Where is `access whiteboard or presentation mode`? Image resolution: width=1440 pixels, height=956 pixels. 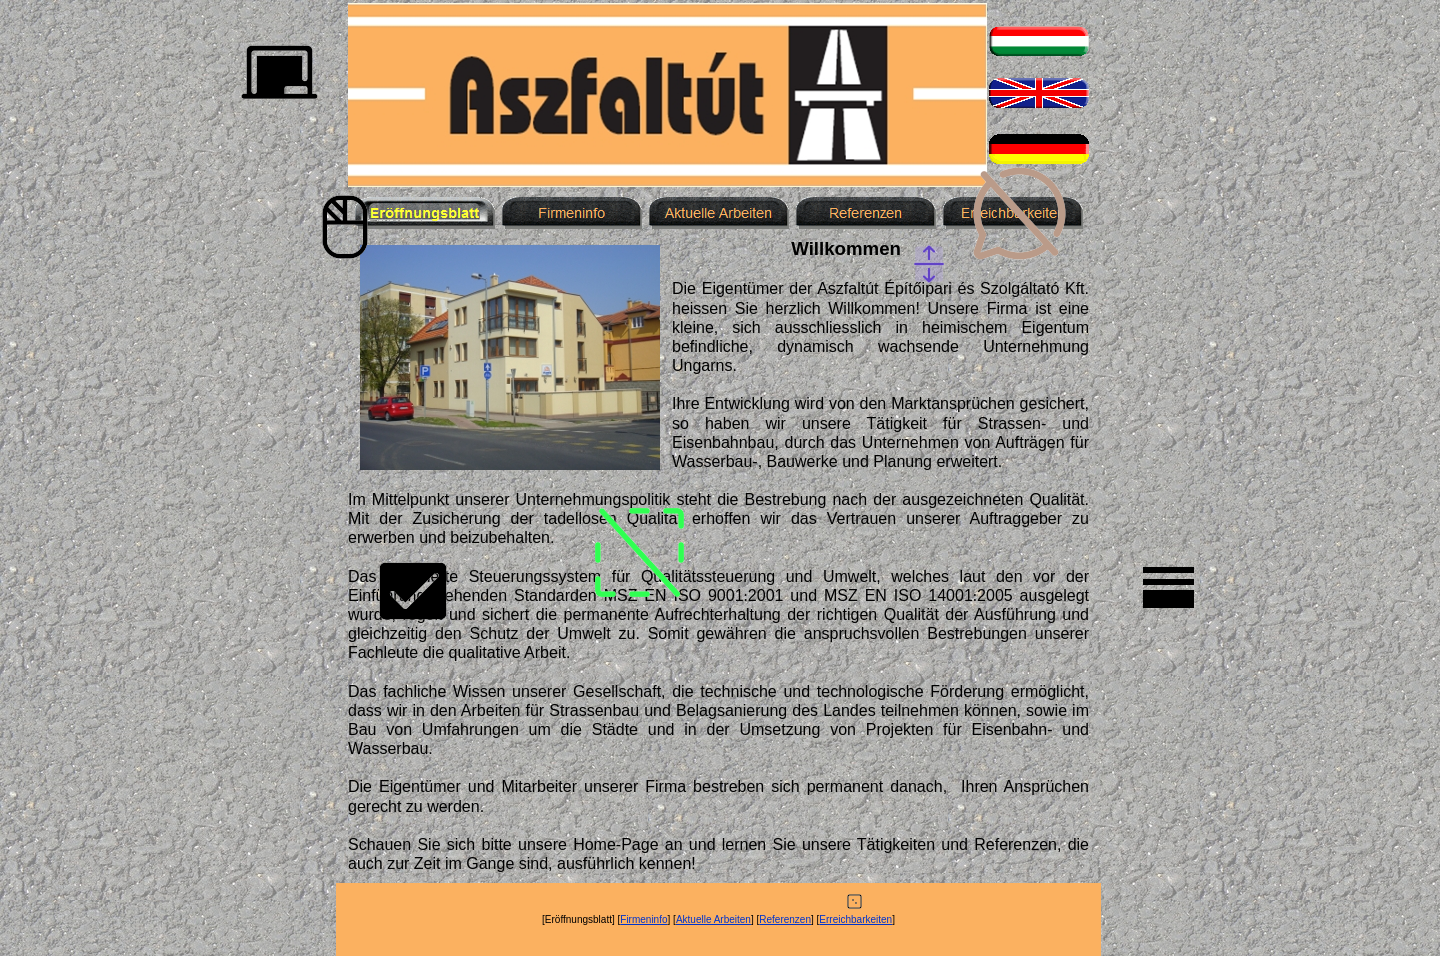
access whiteboard or presentation mode is located at coordinates (279, 73).